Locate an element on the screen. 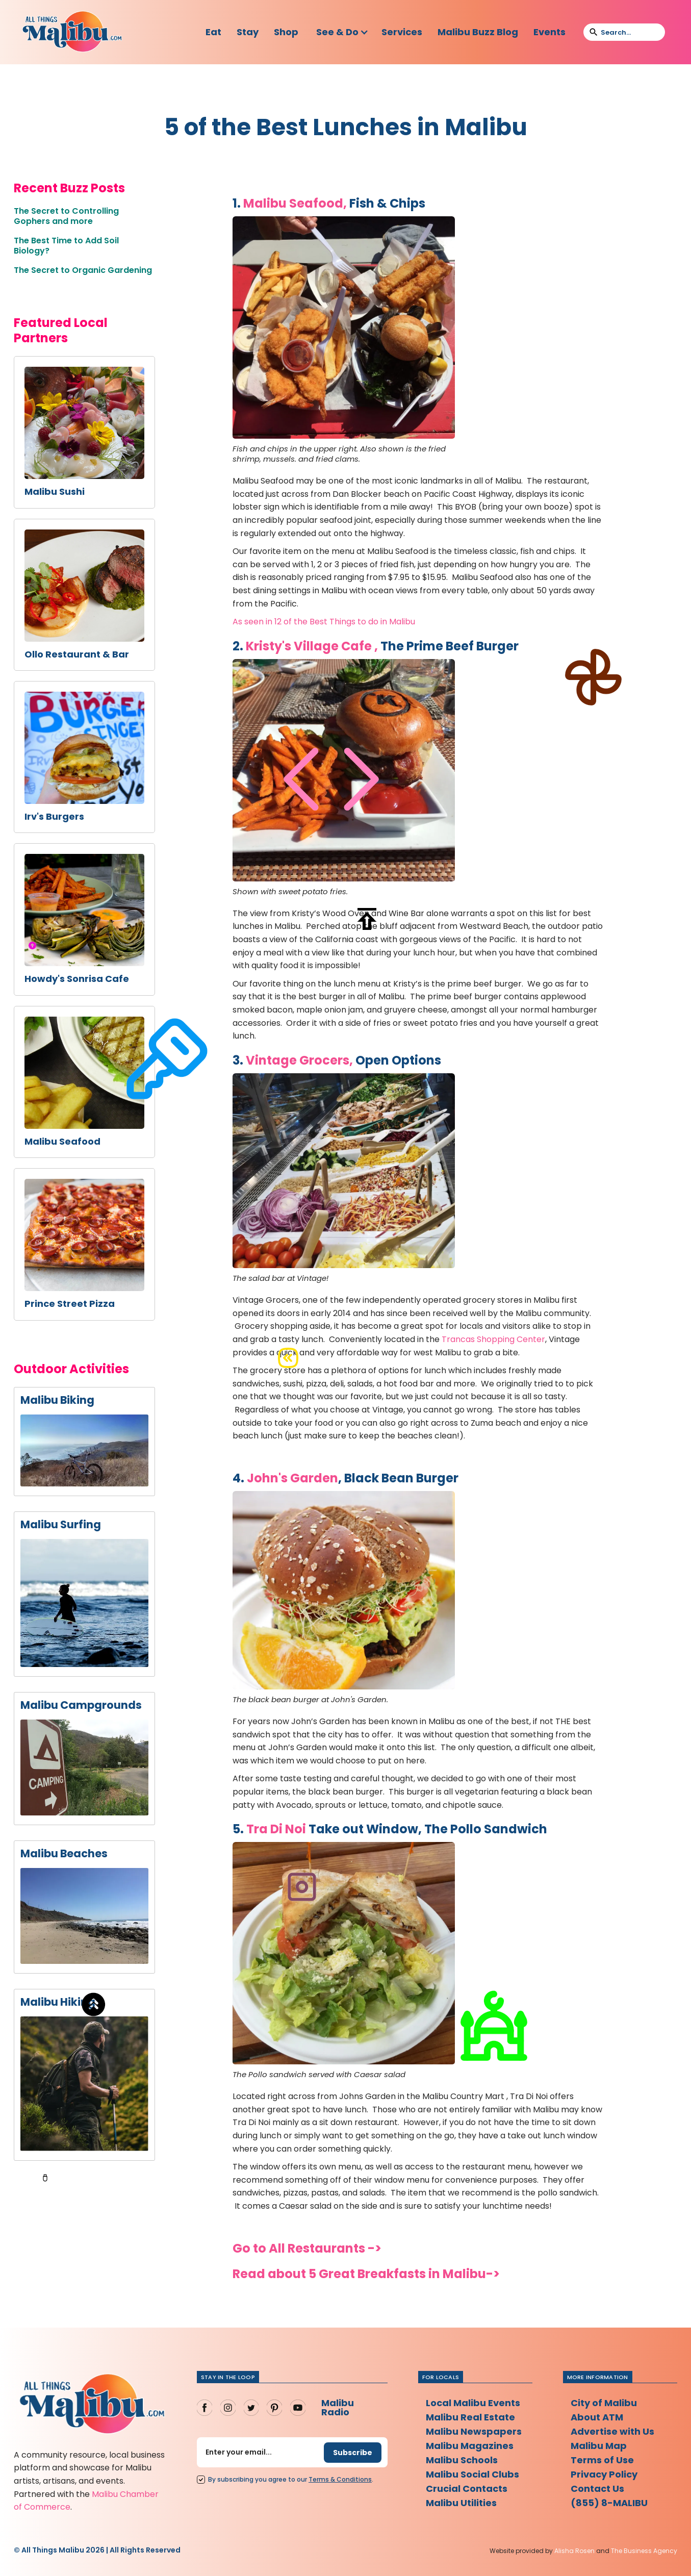 The height and width of the screenshot is (2576, 691). open google photos is located at coordinates (593, 677).